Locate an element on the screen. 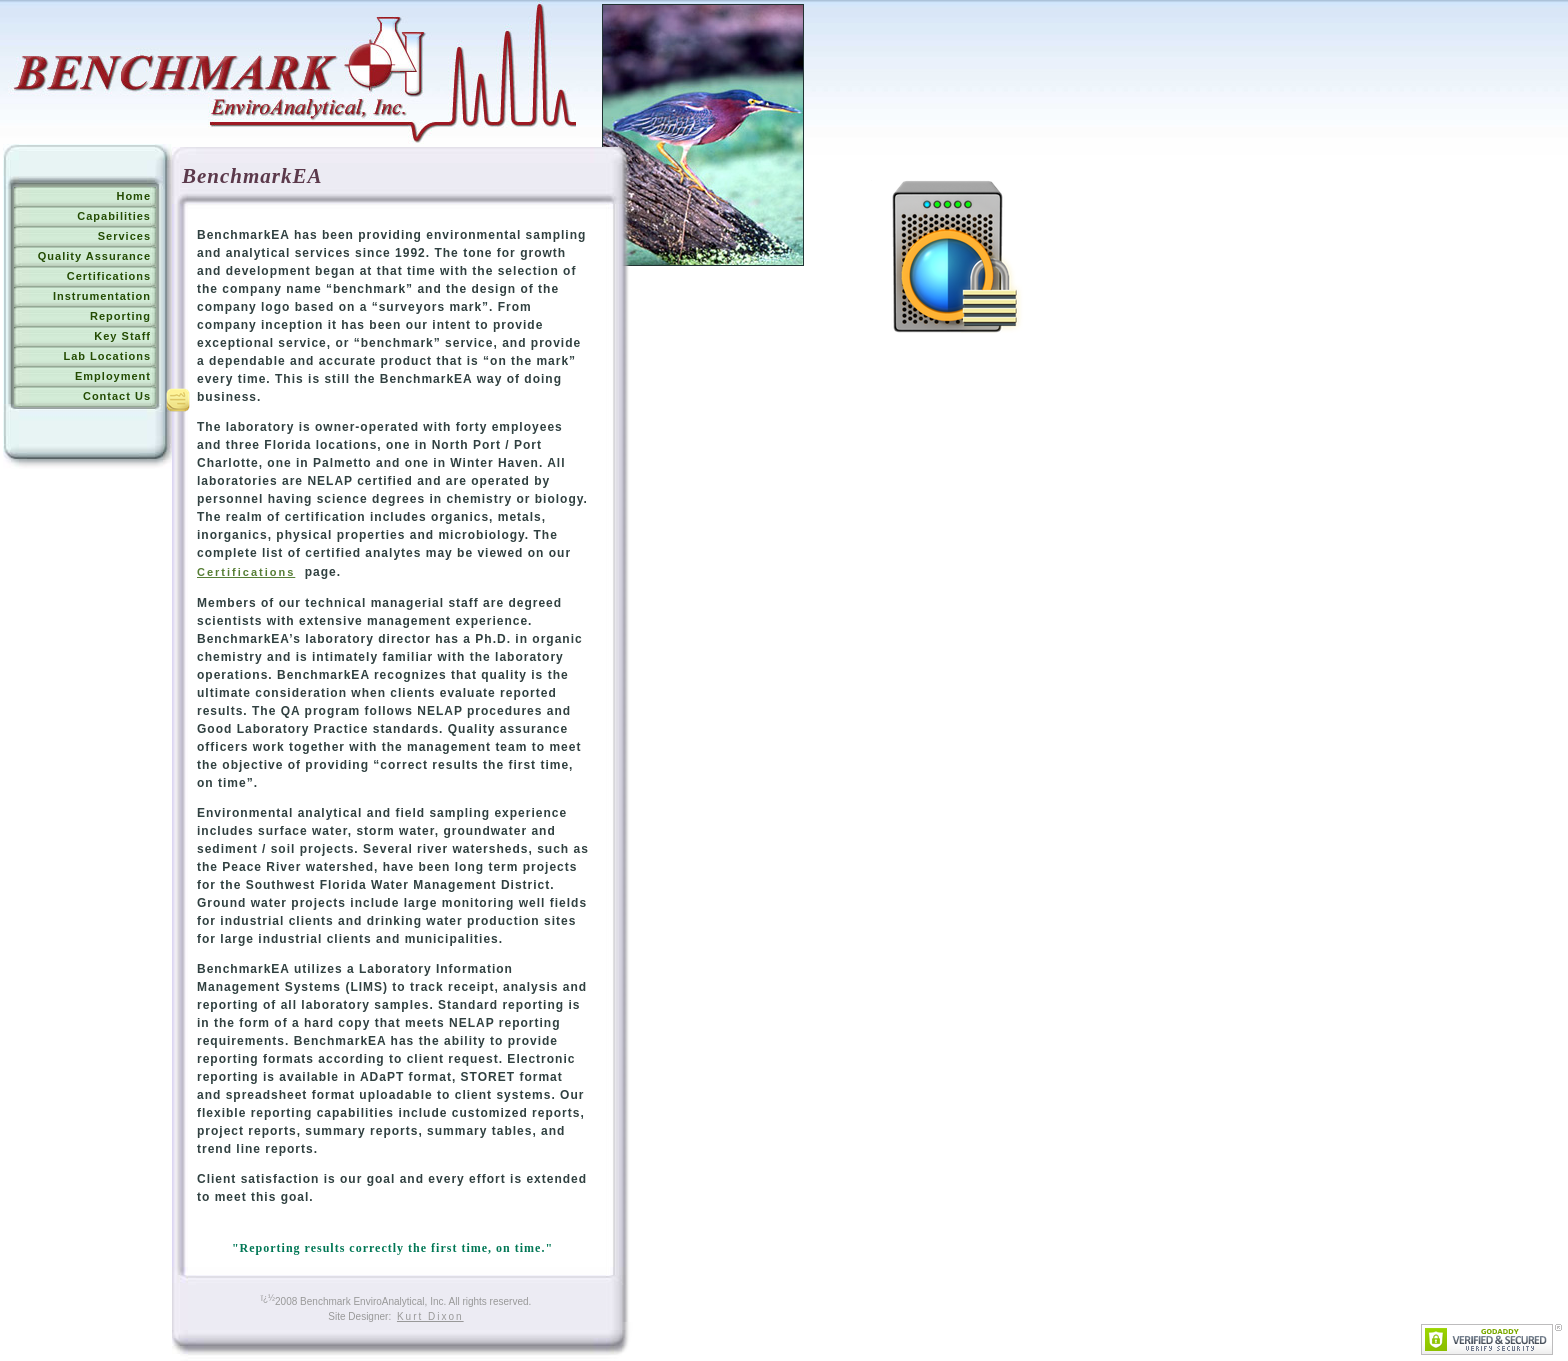 The height and width of the screenshot is (1361, 1568). open the stickies app for quick notes is located at coordinates (178, 400).